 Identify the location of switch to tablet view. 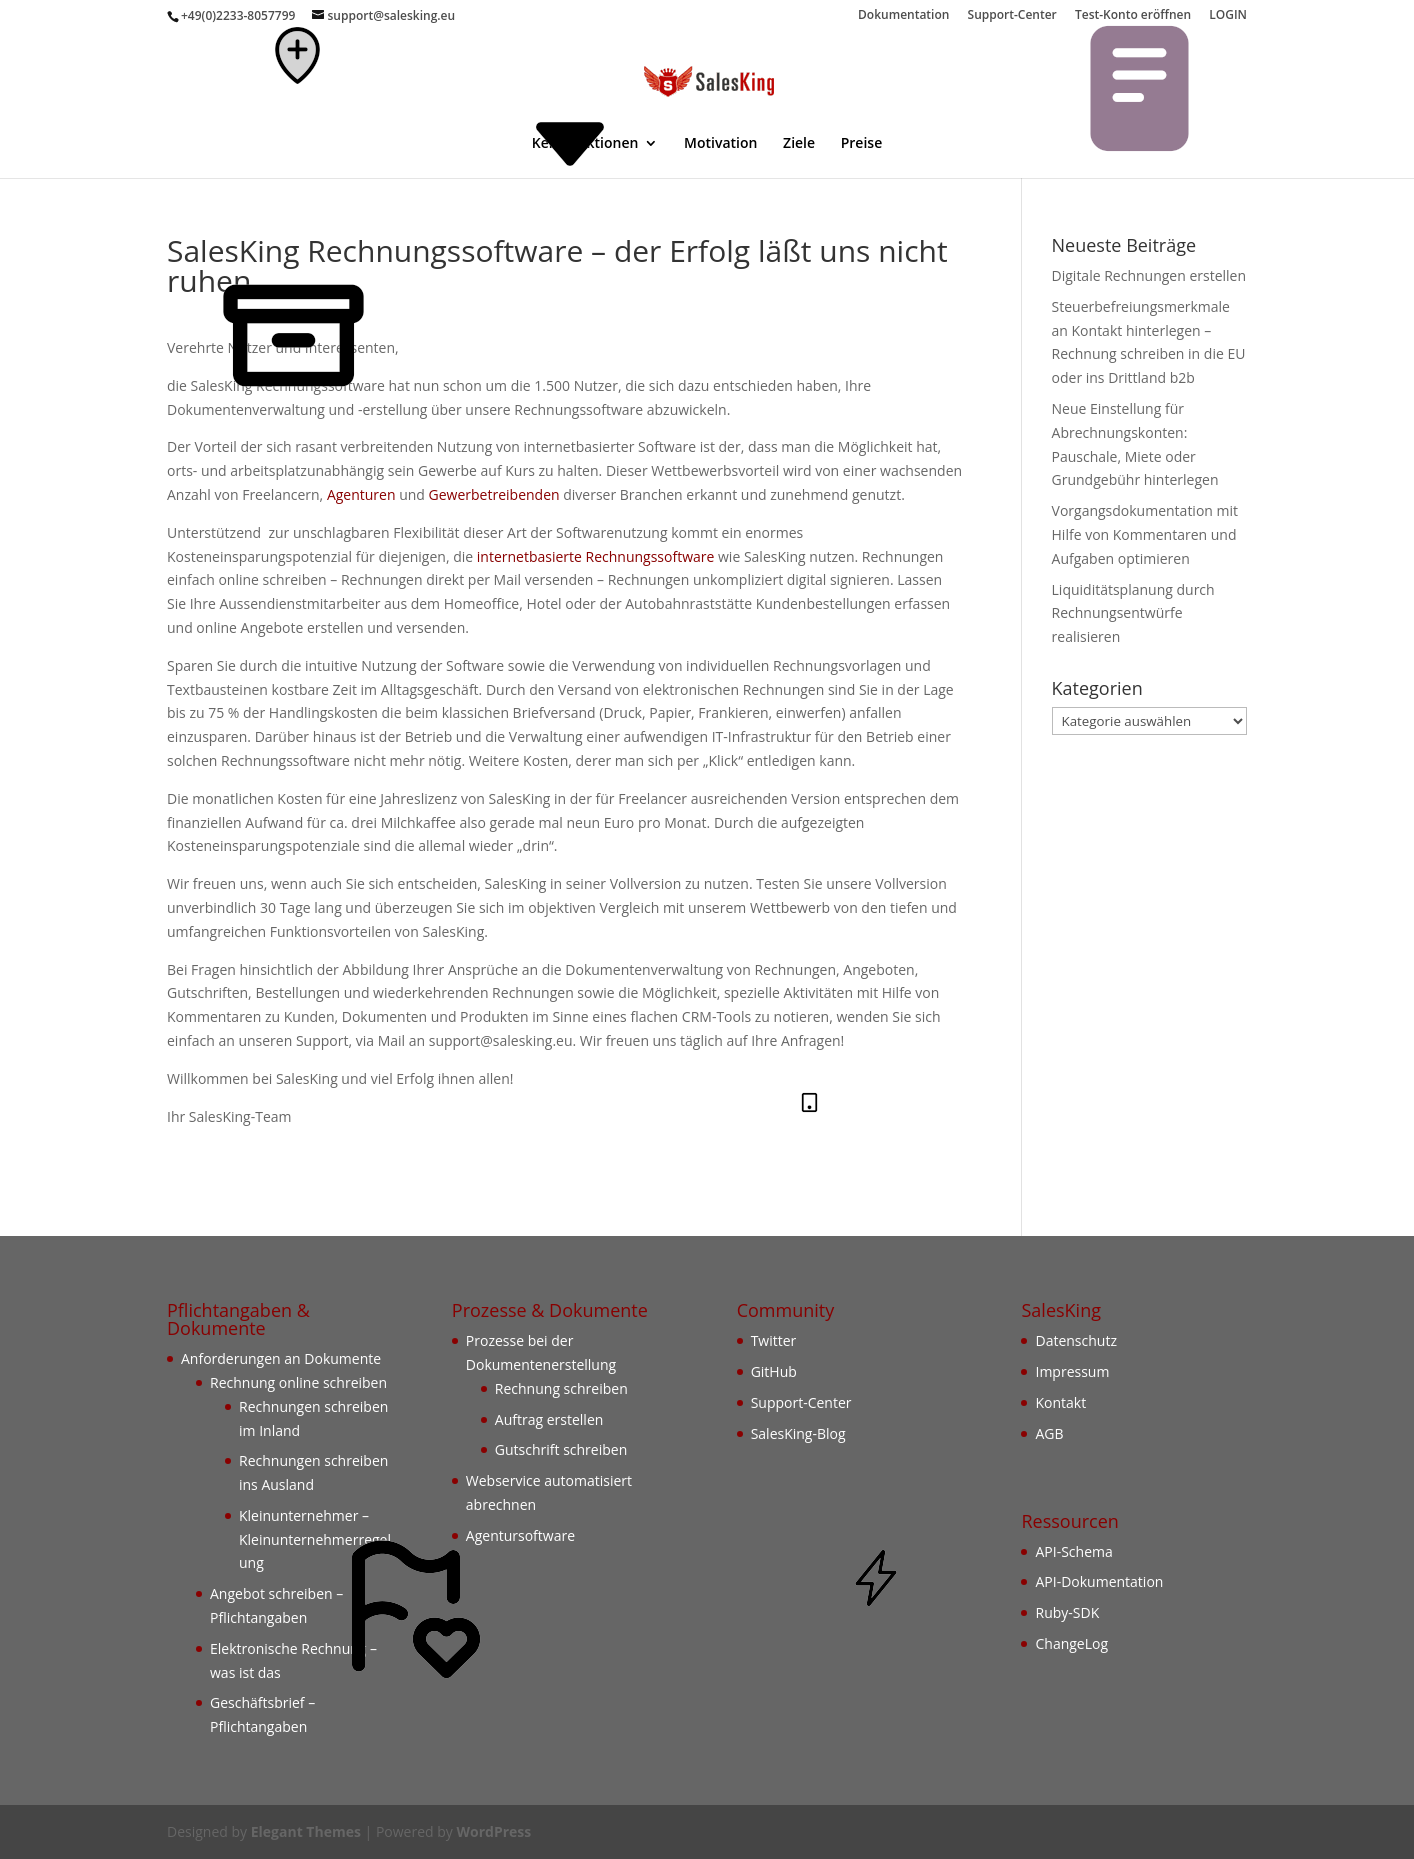
(809, 1102).